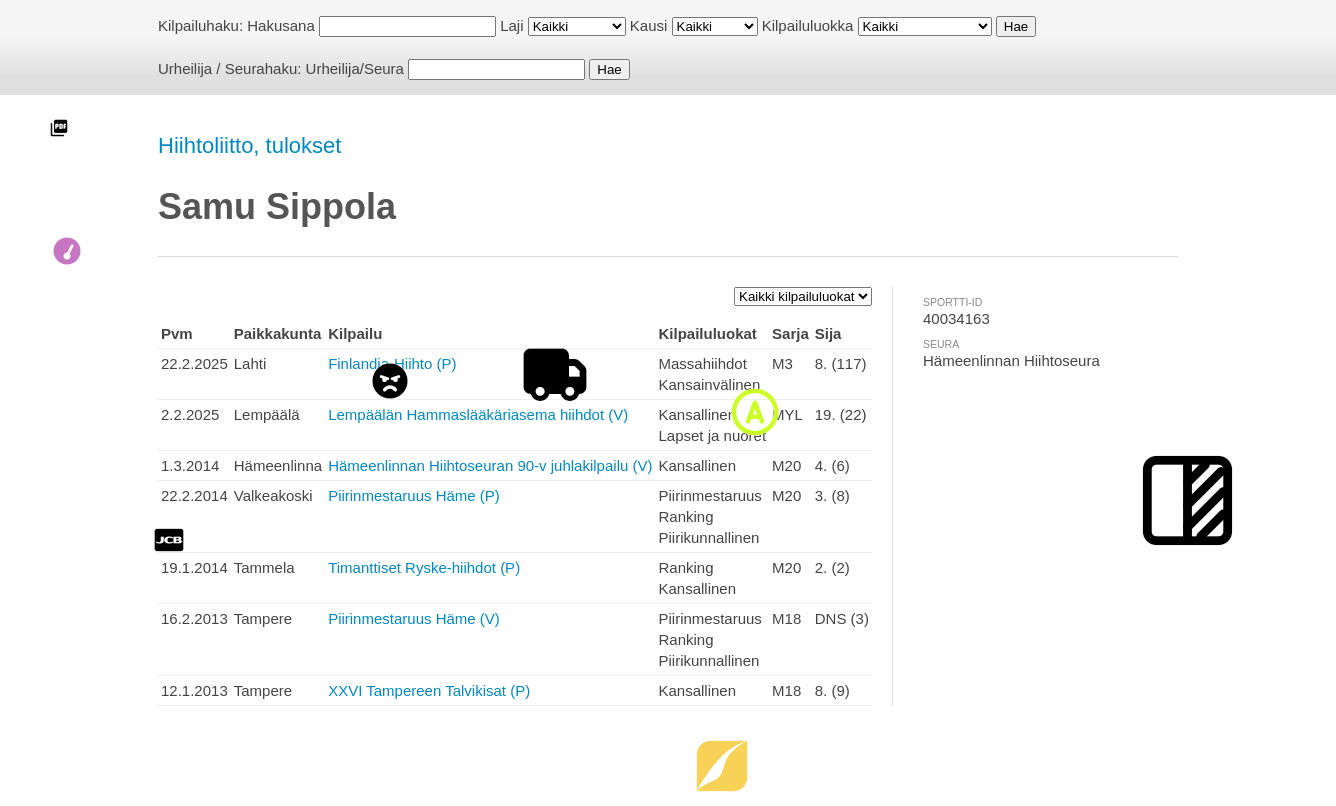 The width and height of the screenshot is (1336, 806). I want to click on react to a post with anger, so click(390, 381).